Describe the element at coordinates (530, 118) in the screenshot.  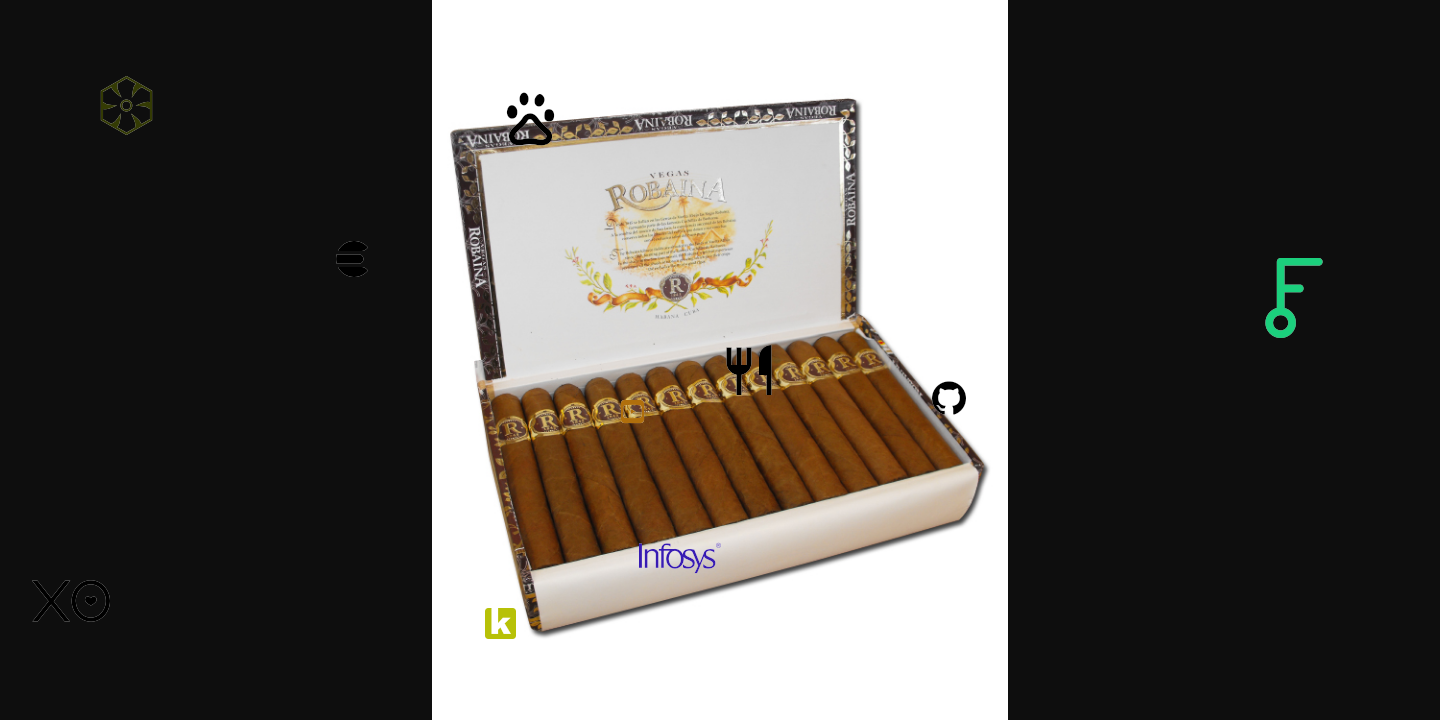
I see `open Baidu app` at that location.